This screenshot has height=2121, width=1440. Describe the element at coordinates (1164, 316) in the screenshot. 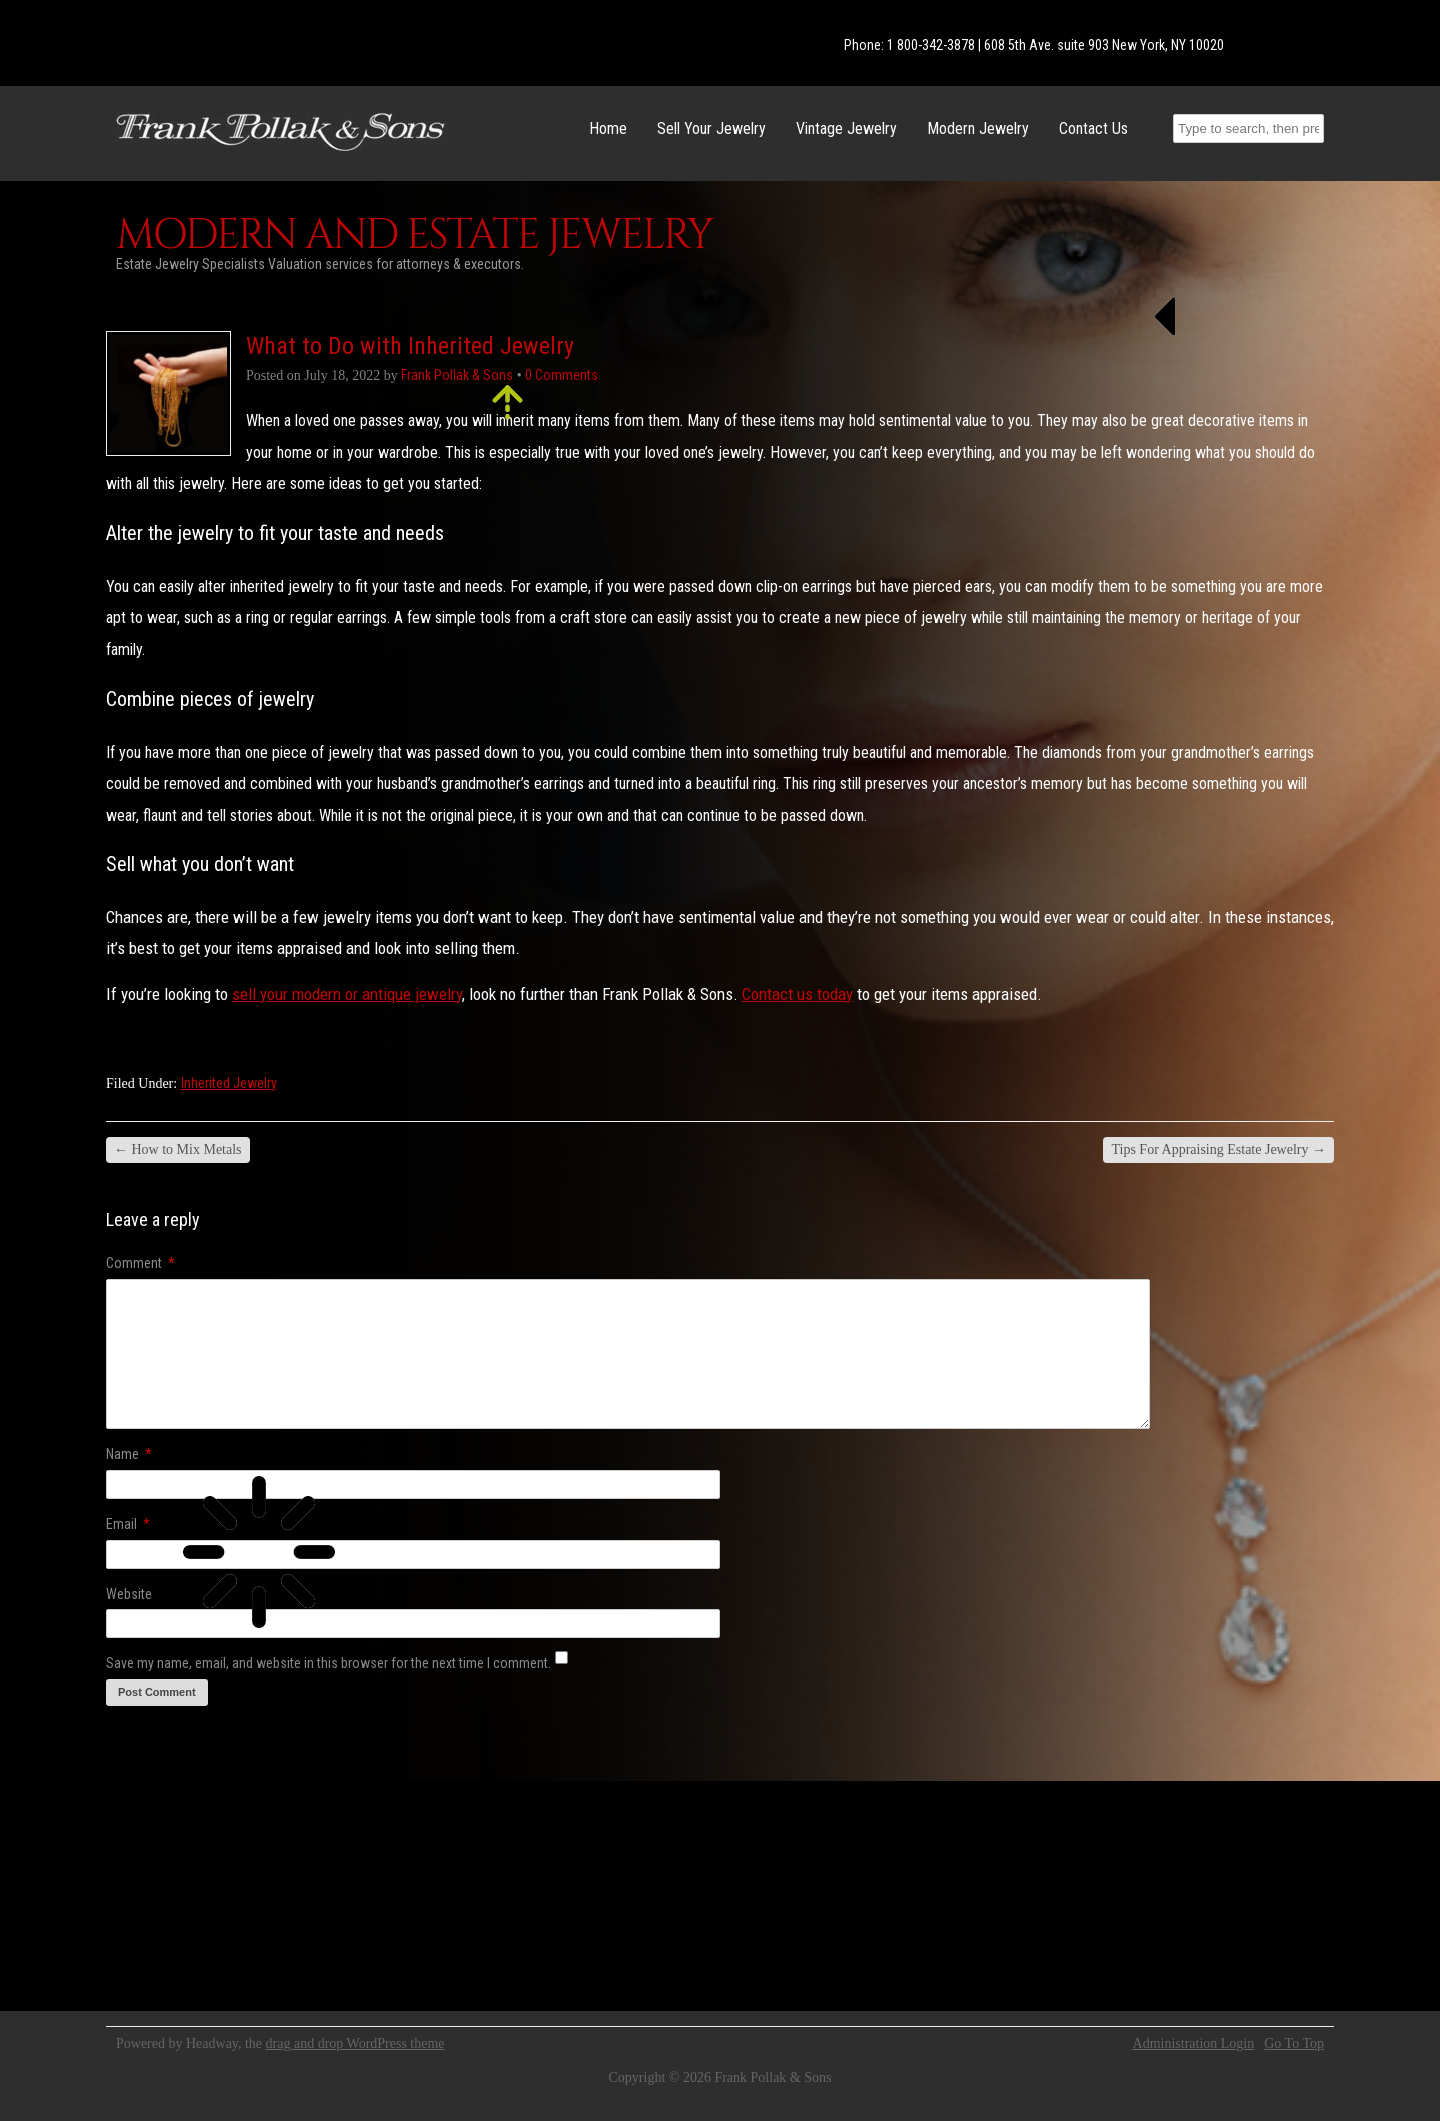

I see `navigate back to the previous screen` at that location.